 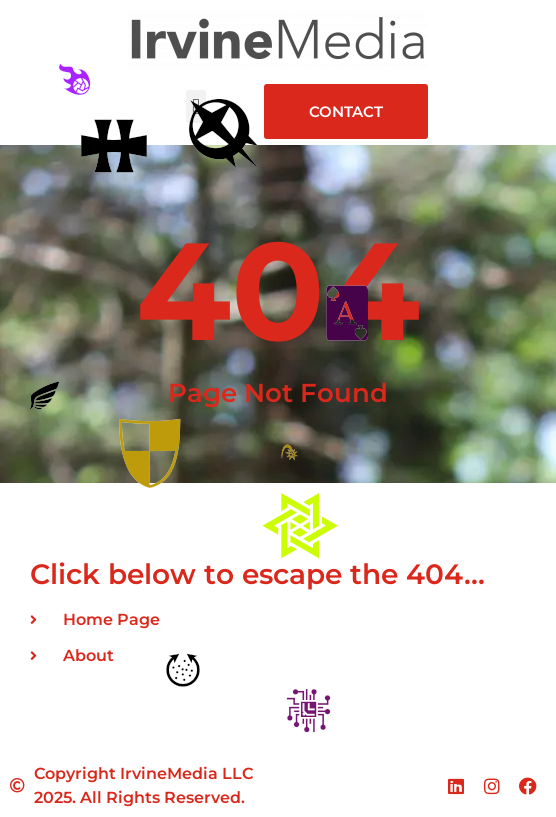 What do you see at coordinates (300, 526) in the screenshot?
I see `decorative geometric star emblem or badge` at bounding box center [300, 526].